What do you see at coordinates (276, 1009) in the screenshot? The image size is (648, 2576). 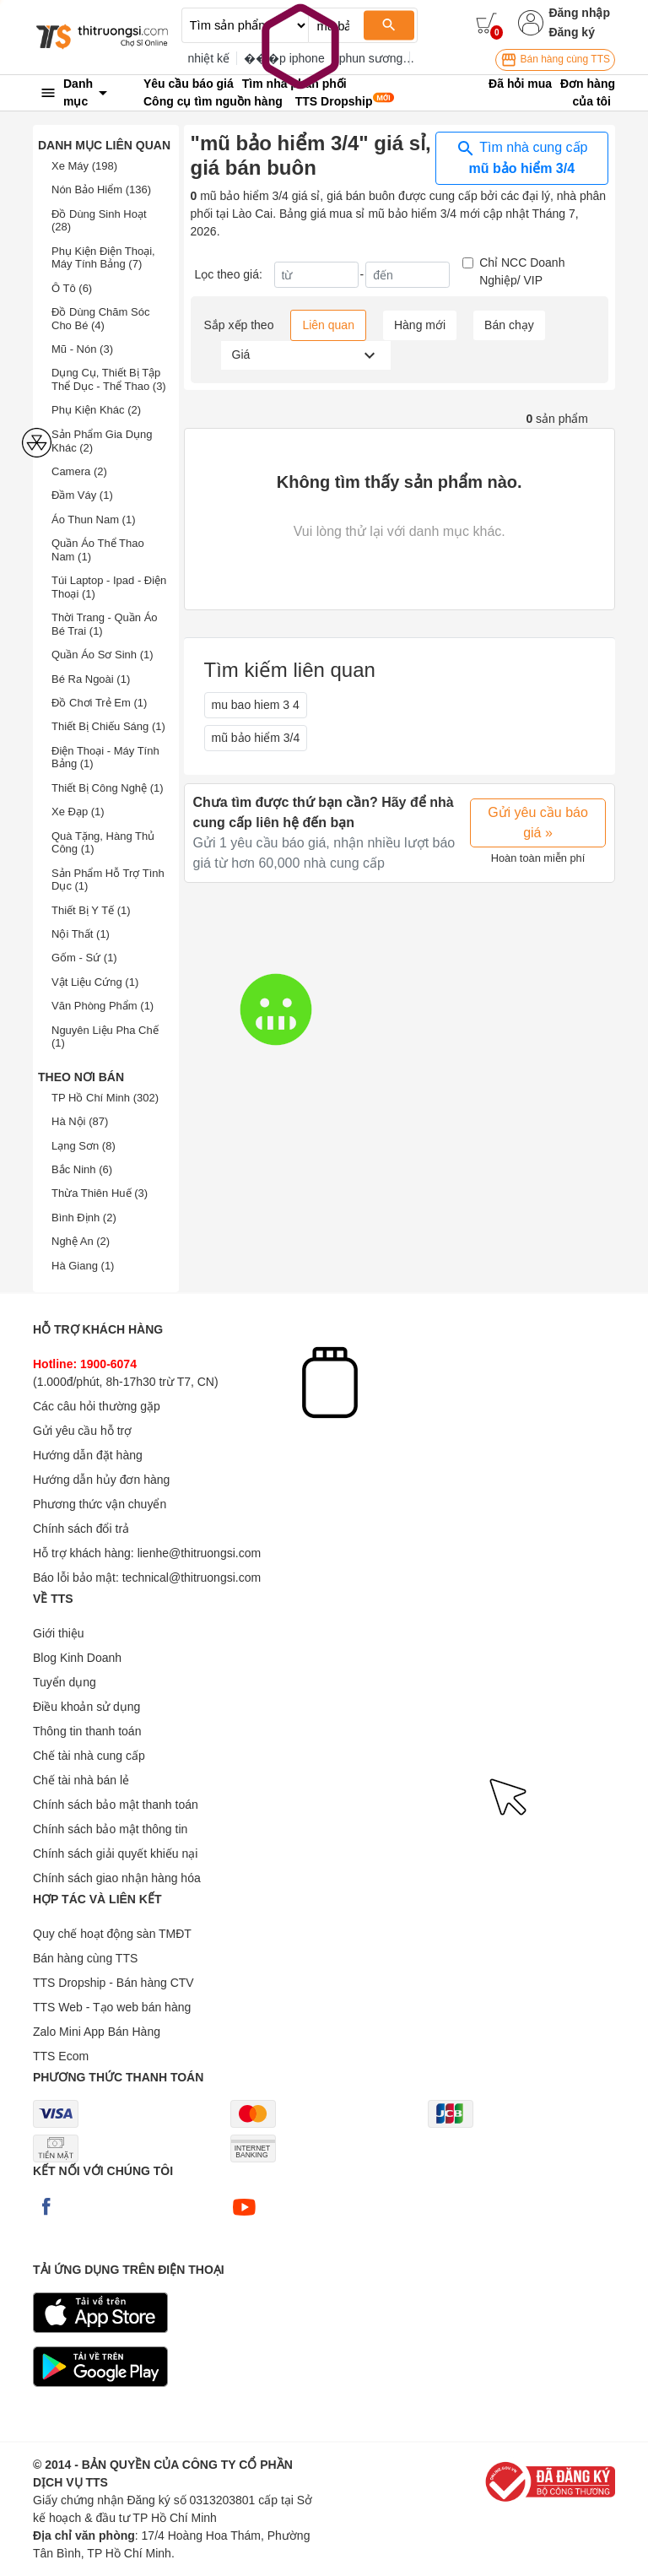 I see `indicates an awkward or uncomfortable situation` at bounding box center [276, 1009].